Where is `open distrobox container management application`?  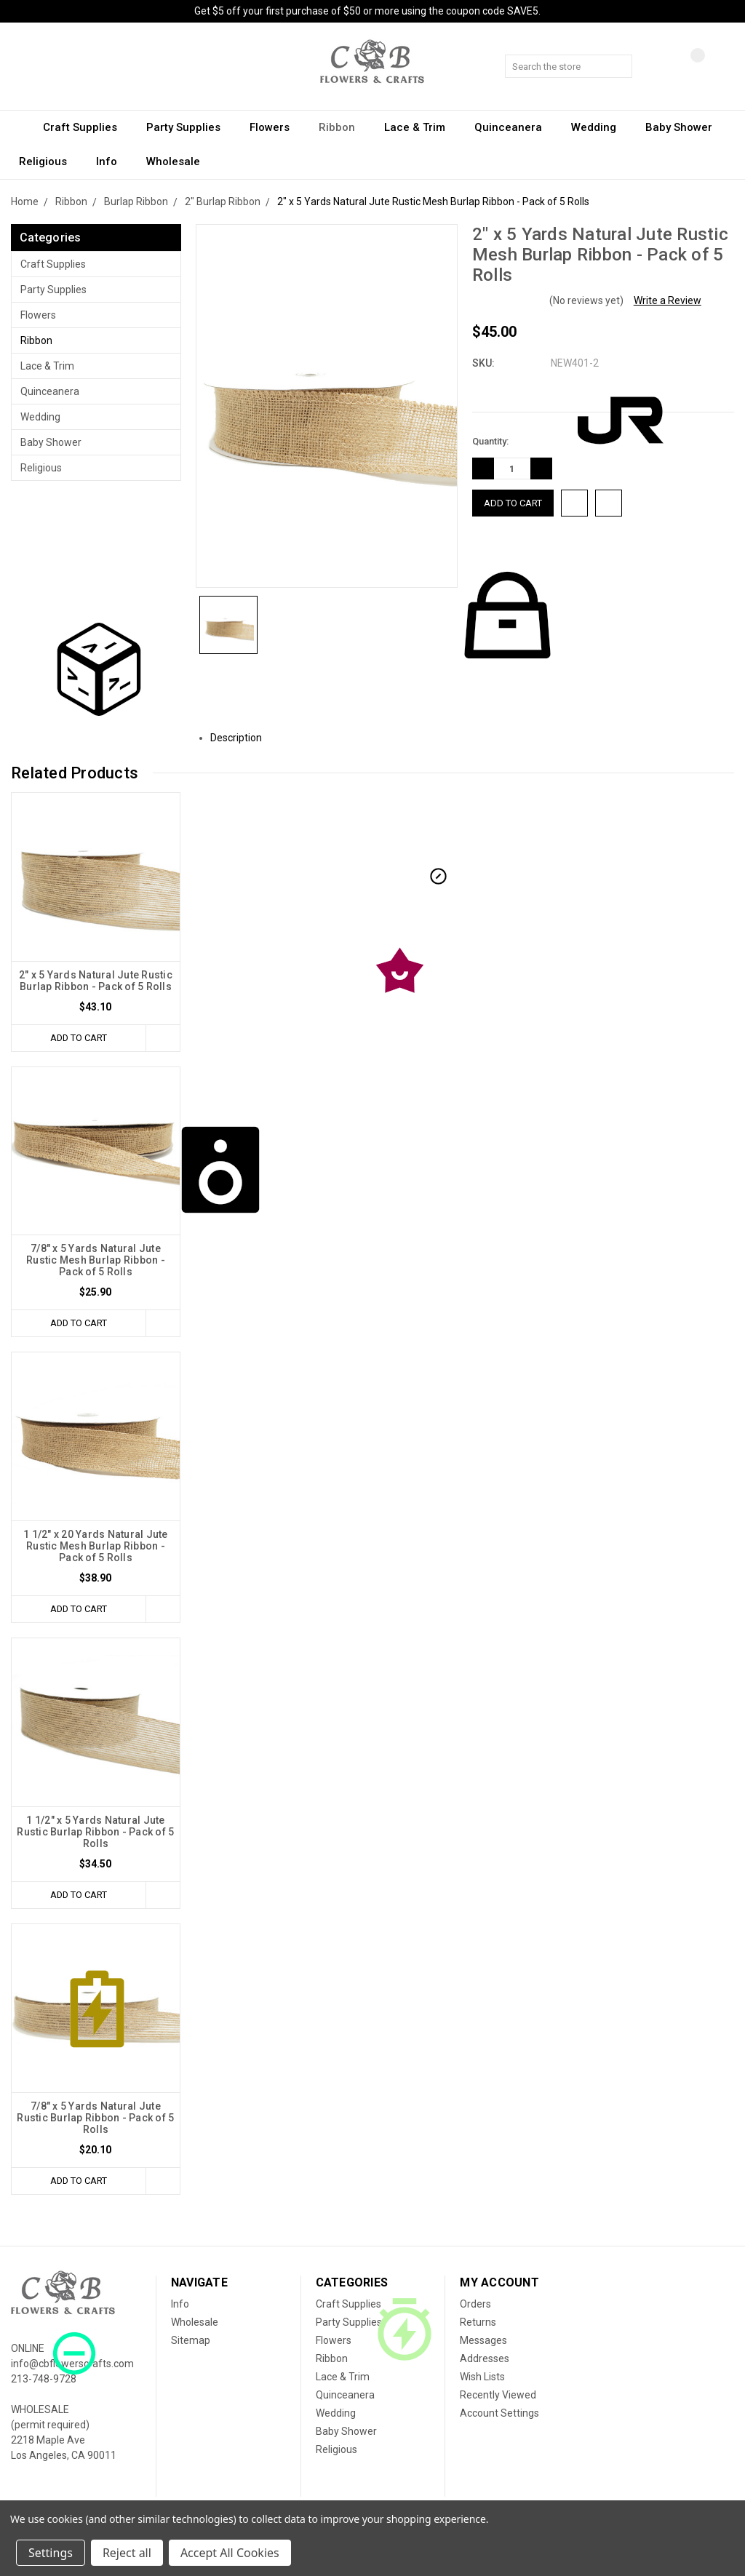 open distrobox container management application is located at coordinates (99, 669).